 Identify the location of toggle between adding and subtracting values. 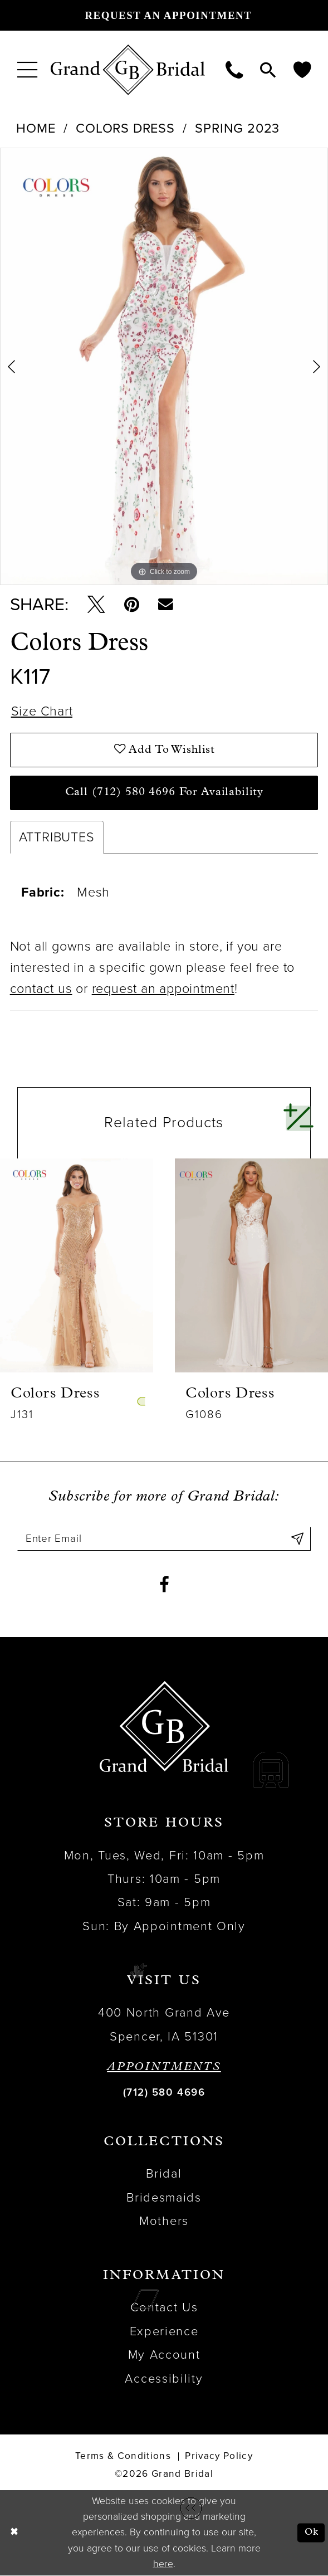
(298, 1118).